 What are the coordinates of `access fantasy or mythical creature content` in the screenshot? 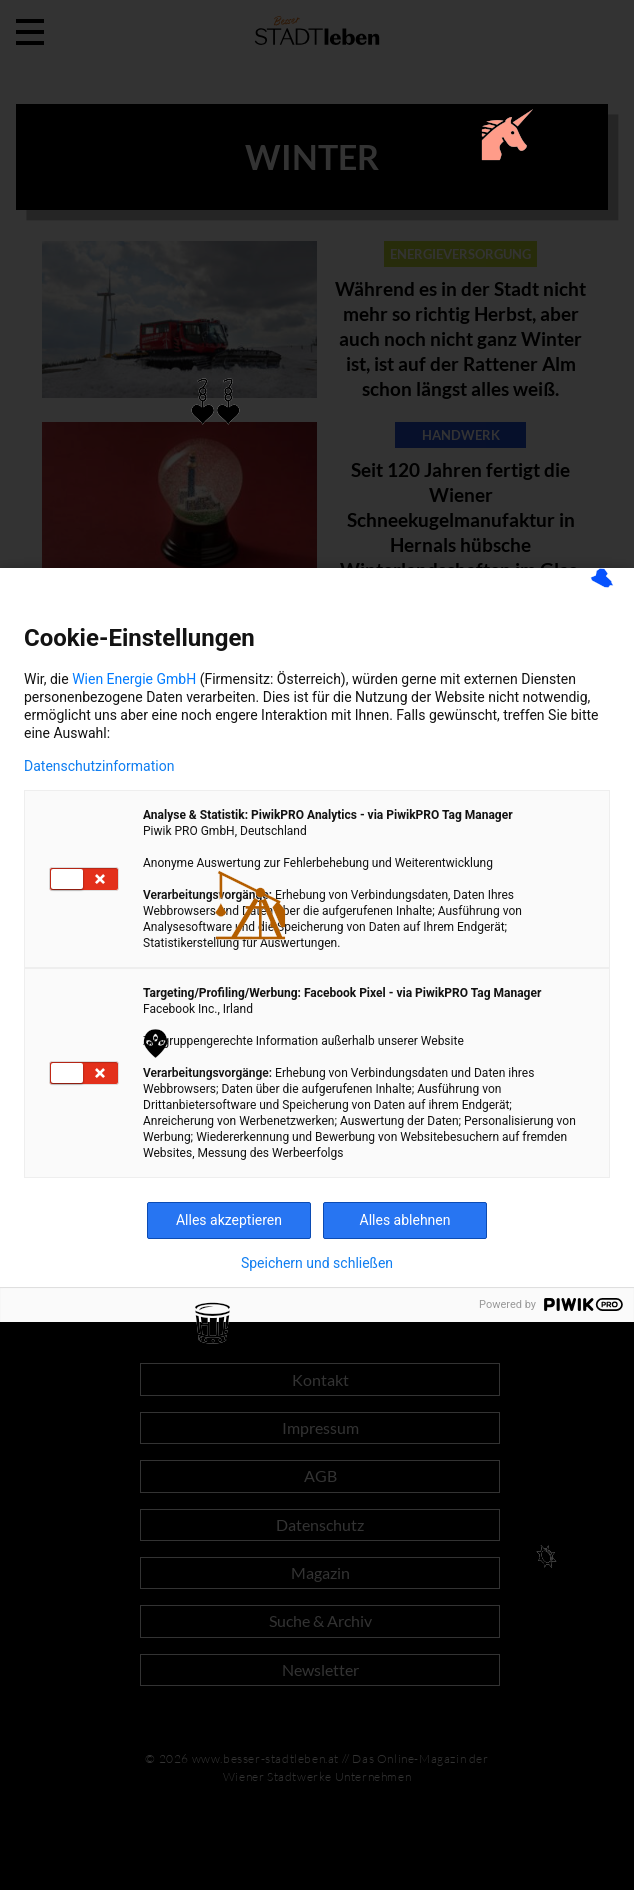 It's located at (507, 134).